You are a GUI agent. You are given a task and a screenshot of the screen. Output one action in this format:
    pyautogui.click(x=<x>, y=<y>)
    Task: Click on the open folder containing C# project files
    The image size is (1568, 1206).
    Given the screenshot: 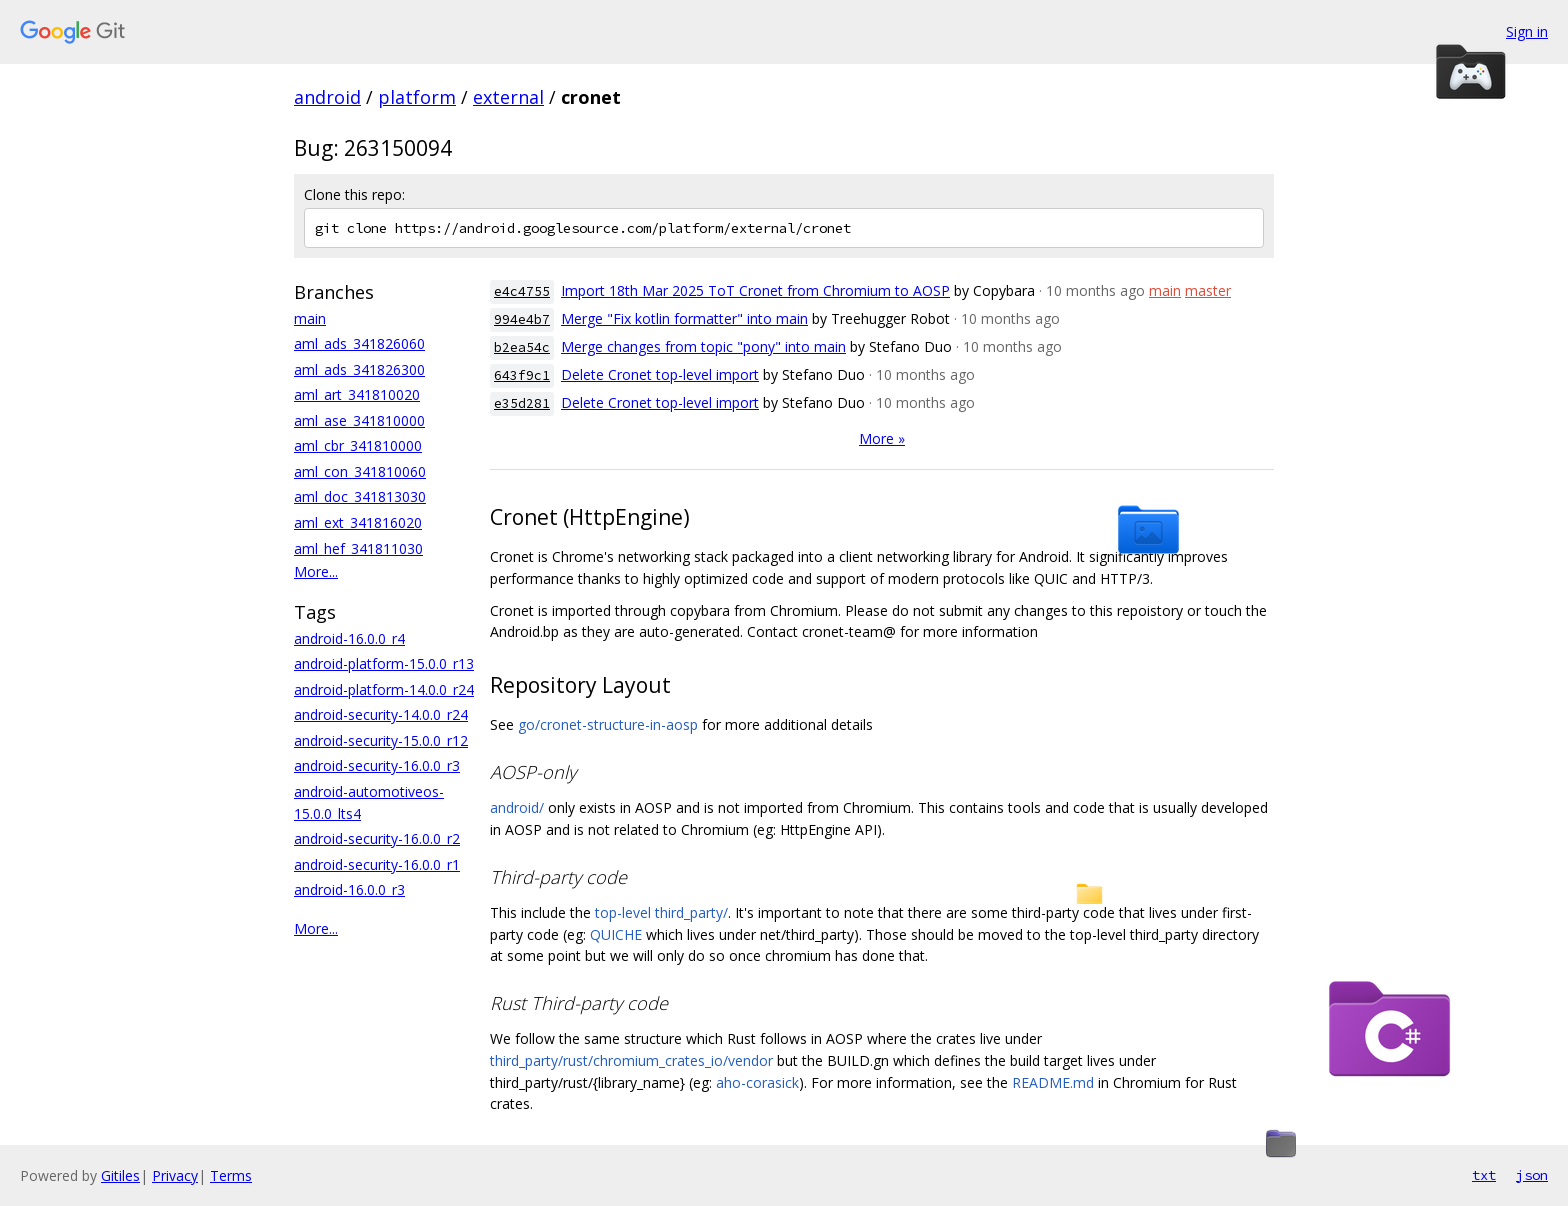 What is the action you would take?
    pyautogui.click(x=1389, y=1032)
    